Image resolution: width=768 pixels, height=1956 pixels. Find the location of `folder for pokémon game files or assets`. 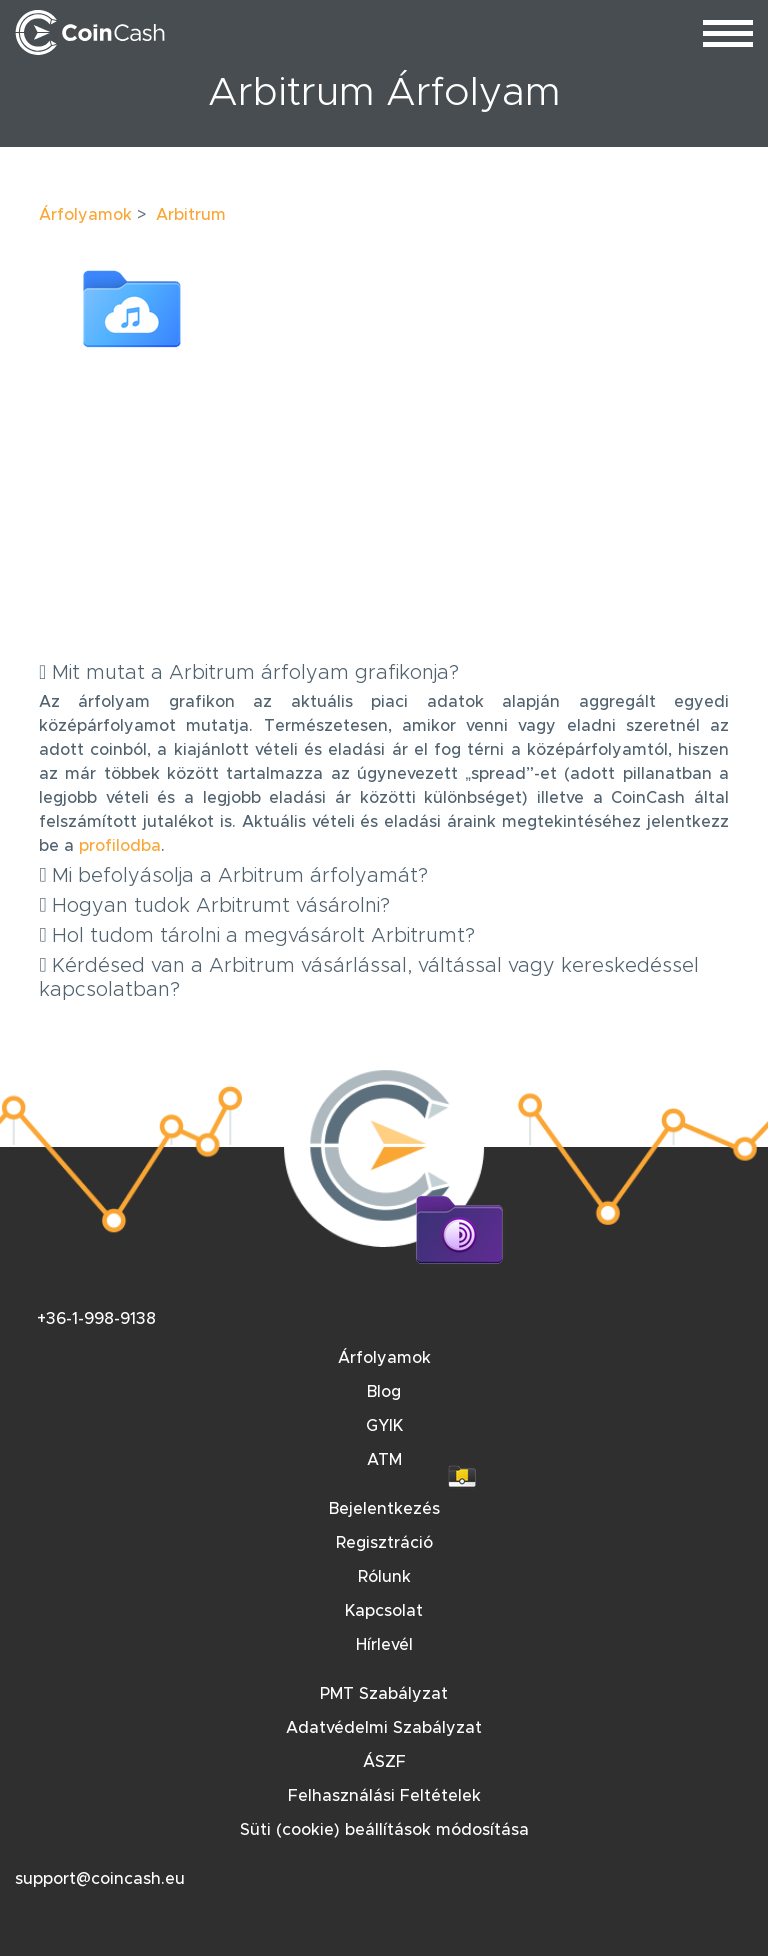

folder for pokémon game files or assets is located at coordinates (462, 1477).